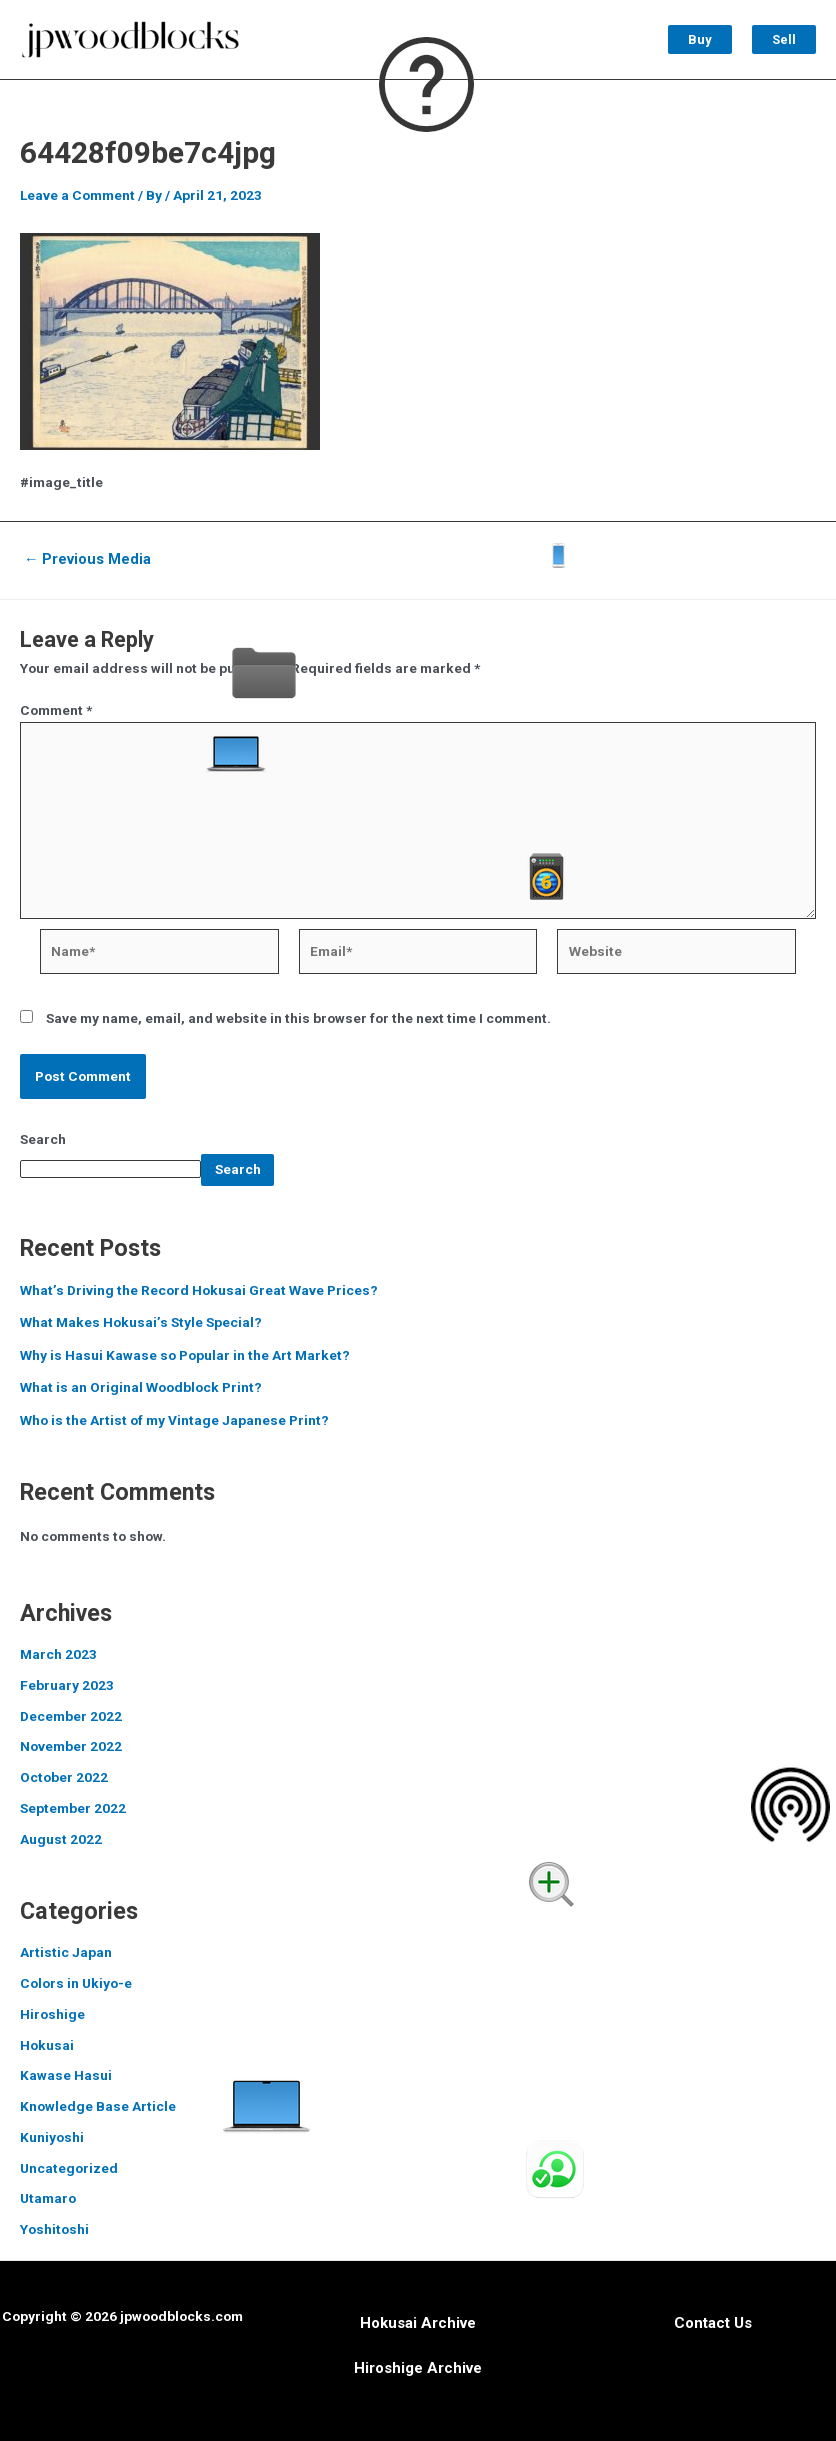 The width and height of the screenshot is (836, 2441). I want to click on access RAID 6 storage configuration, so click(546, 876).